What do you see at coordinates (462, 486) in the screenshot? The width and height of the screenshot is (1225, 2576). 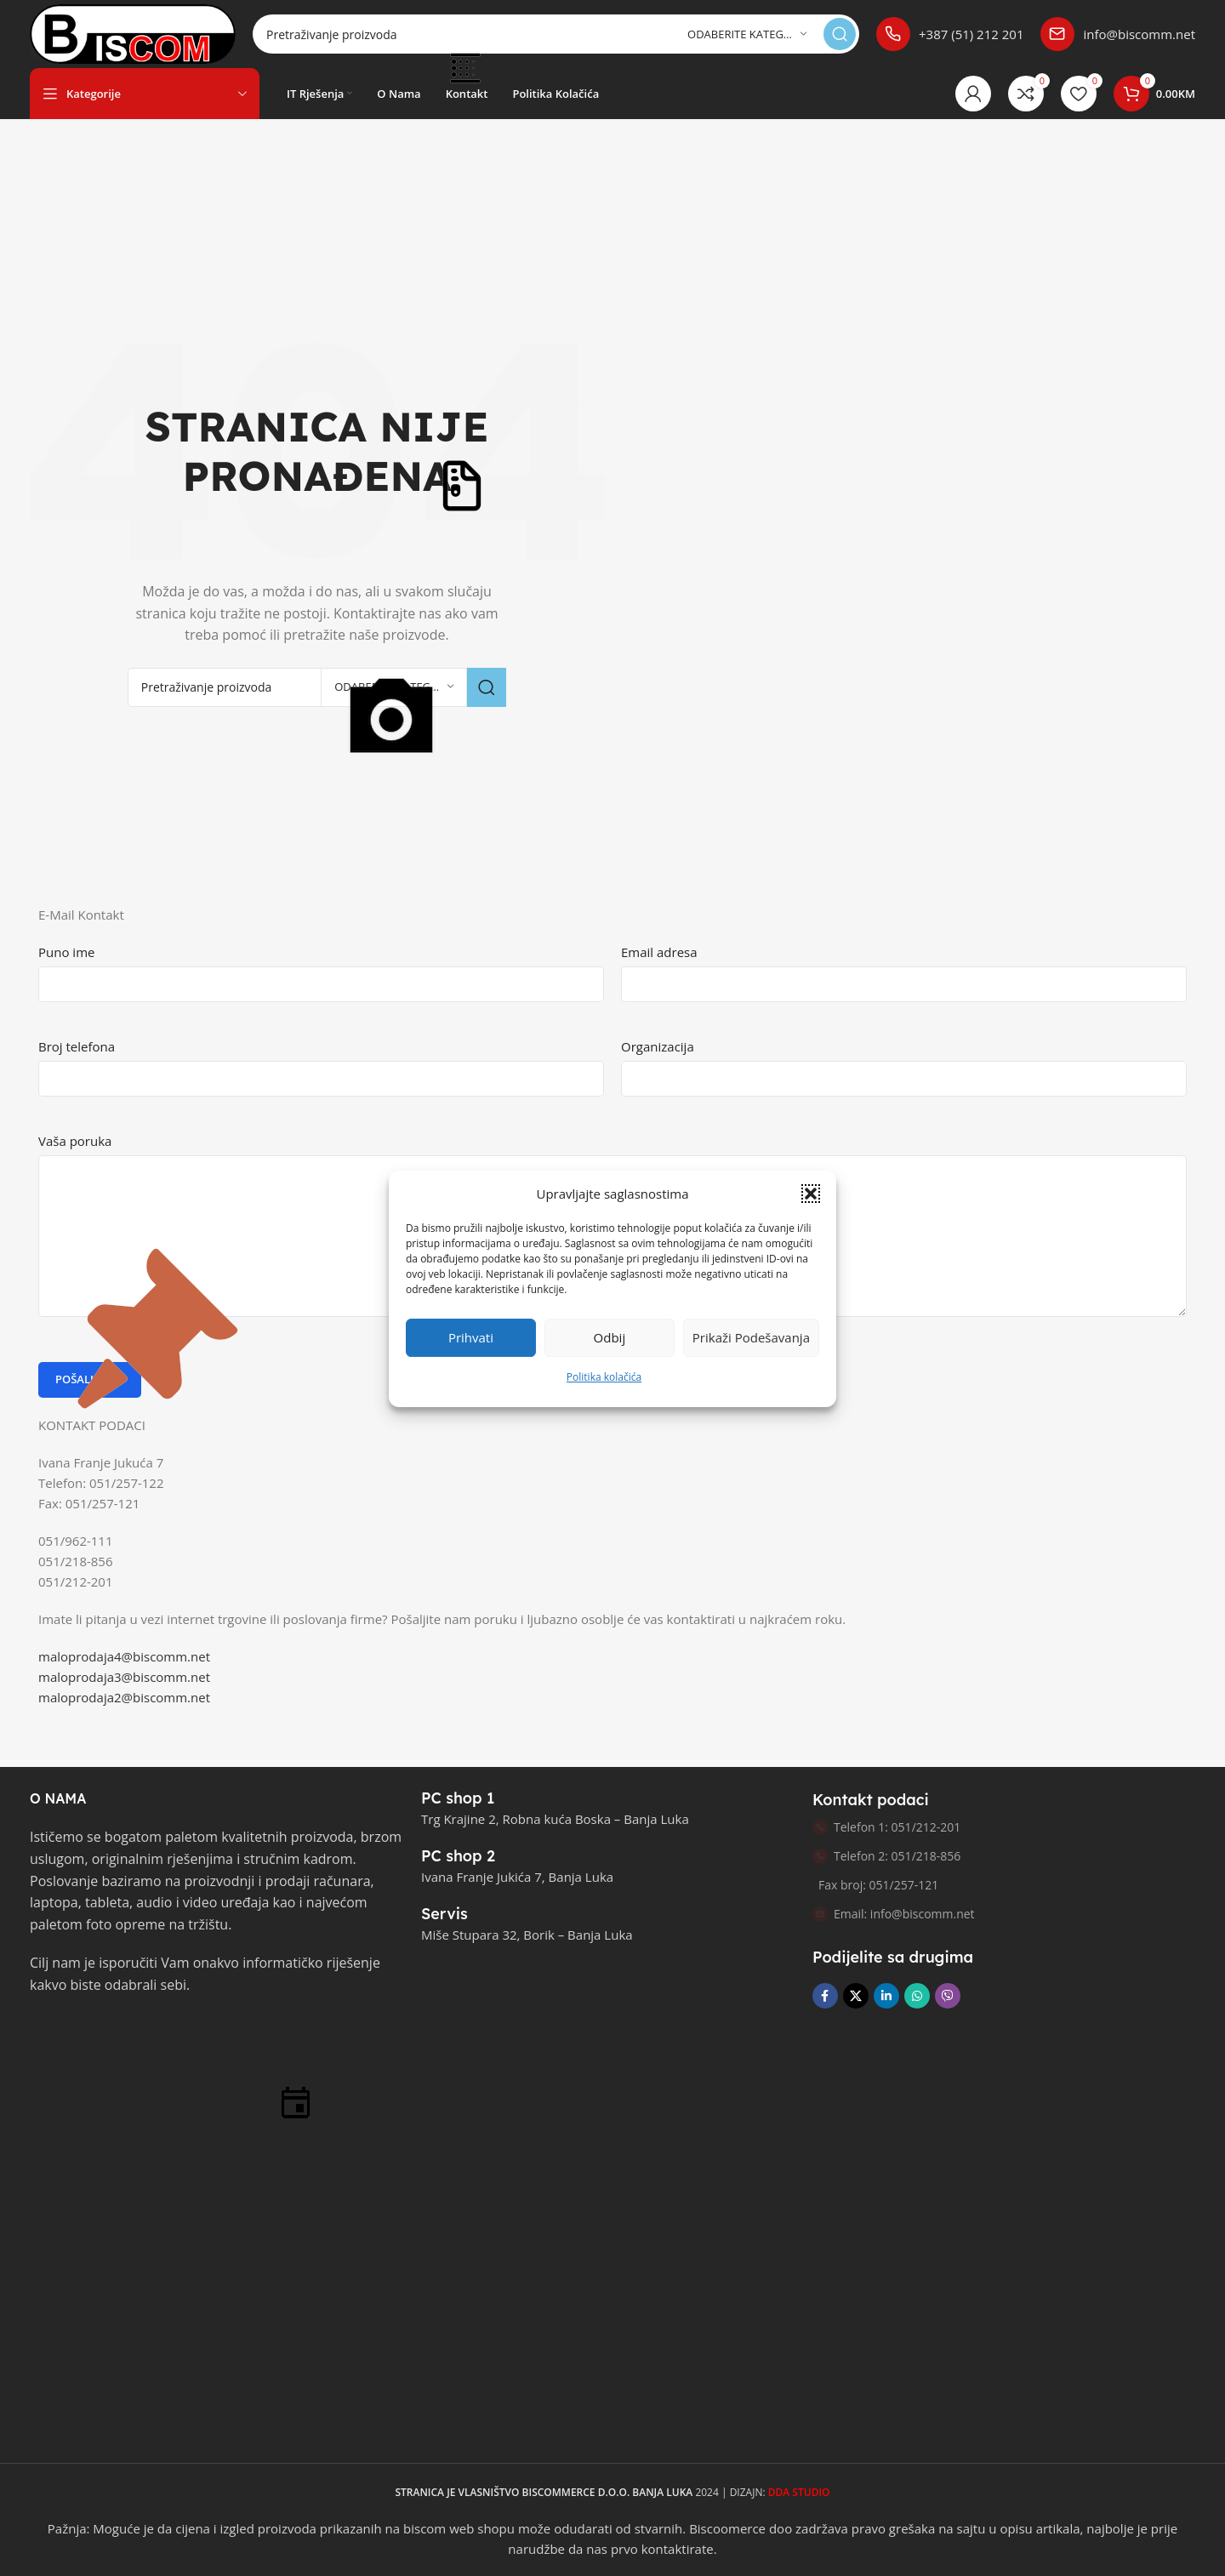 I see `view compressed or archived files` at bounding box center [462, 486].